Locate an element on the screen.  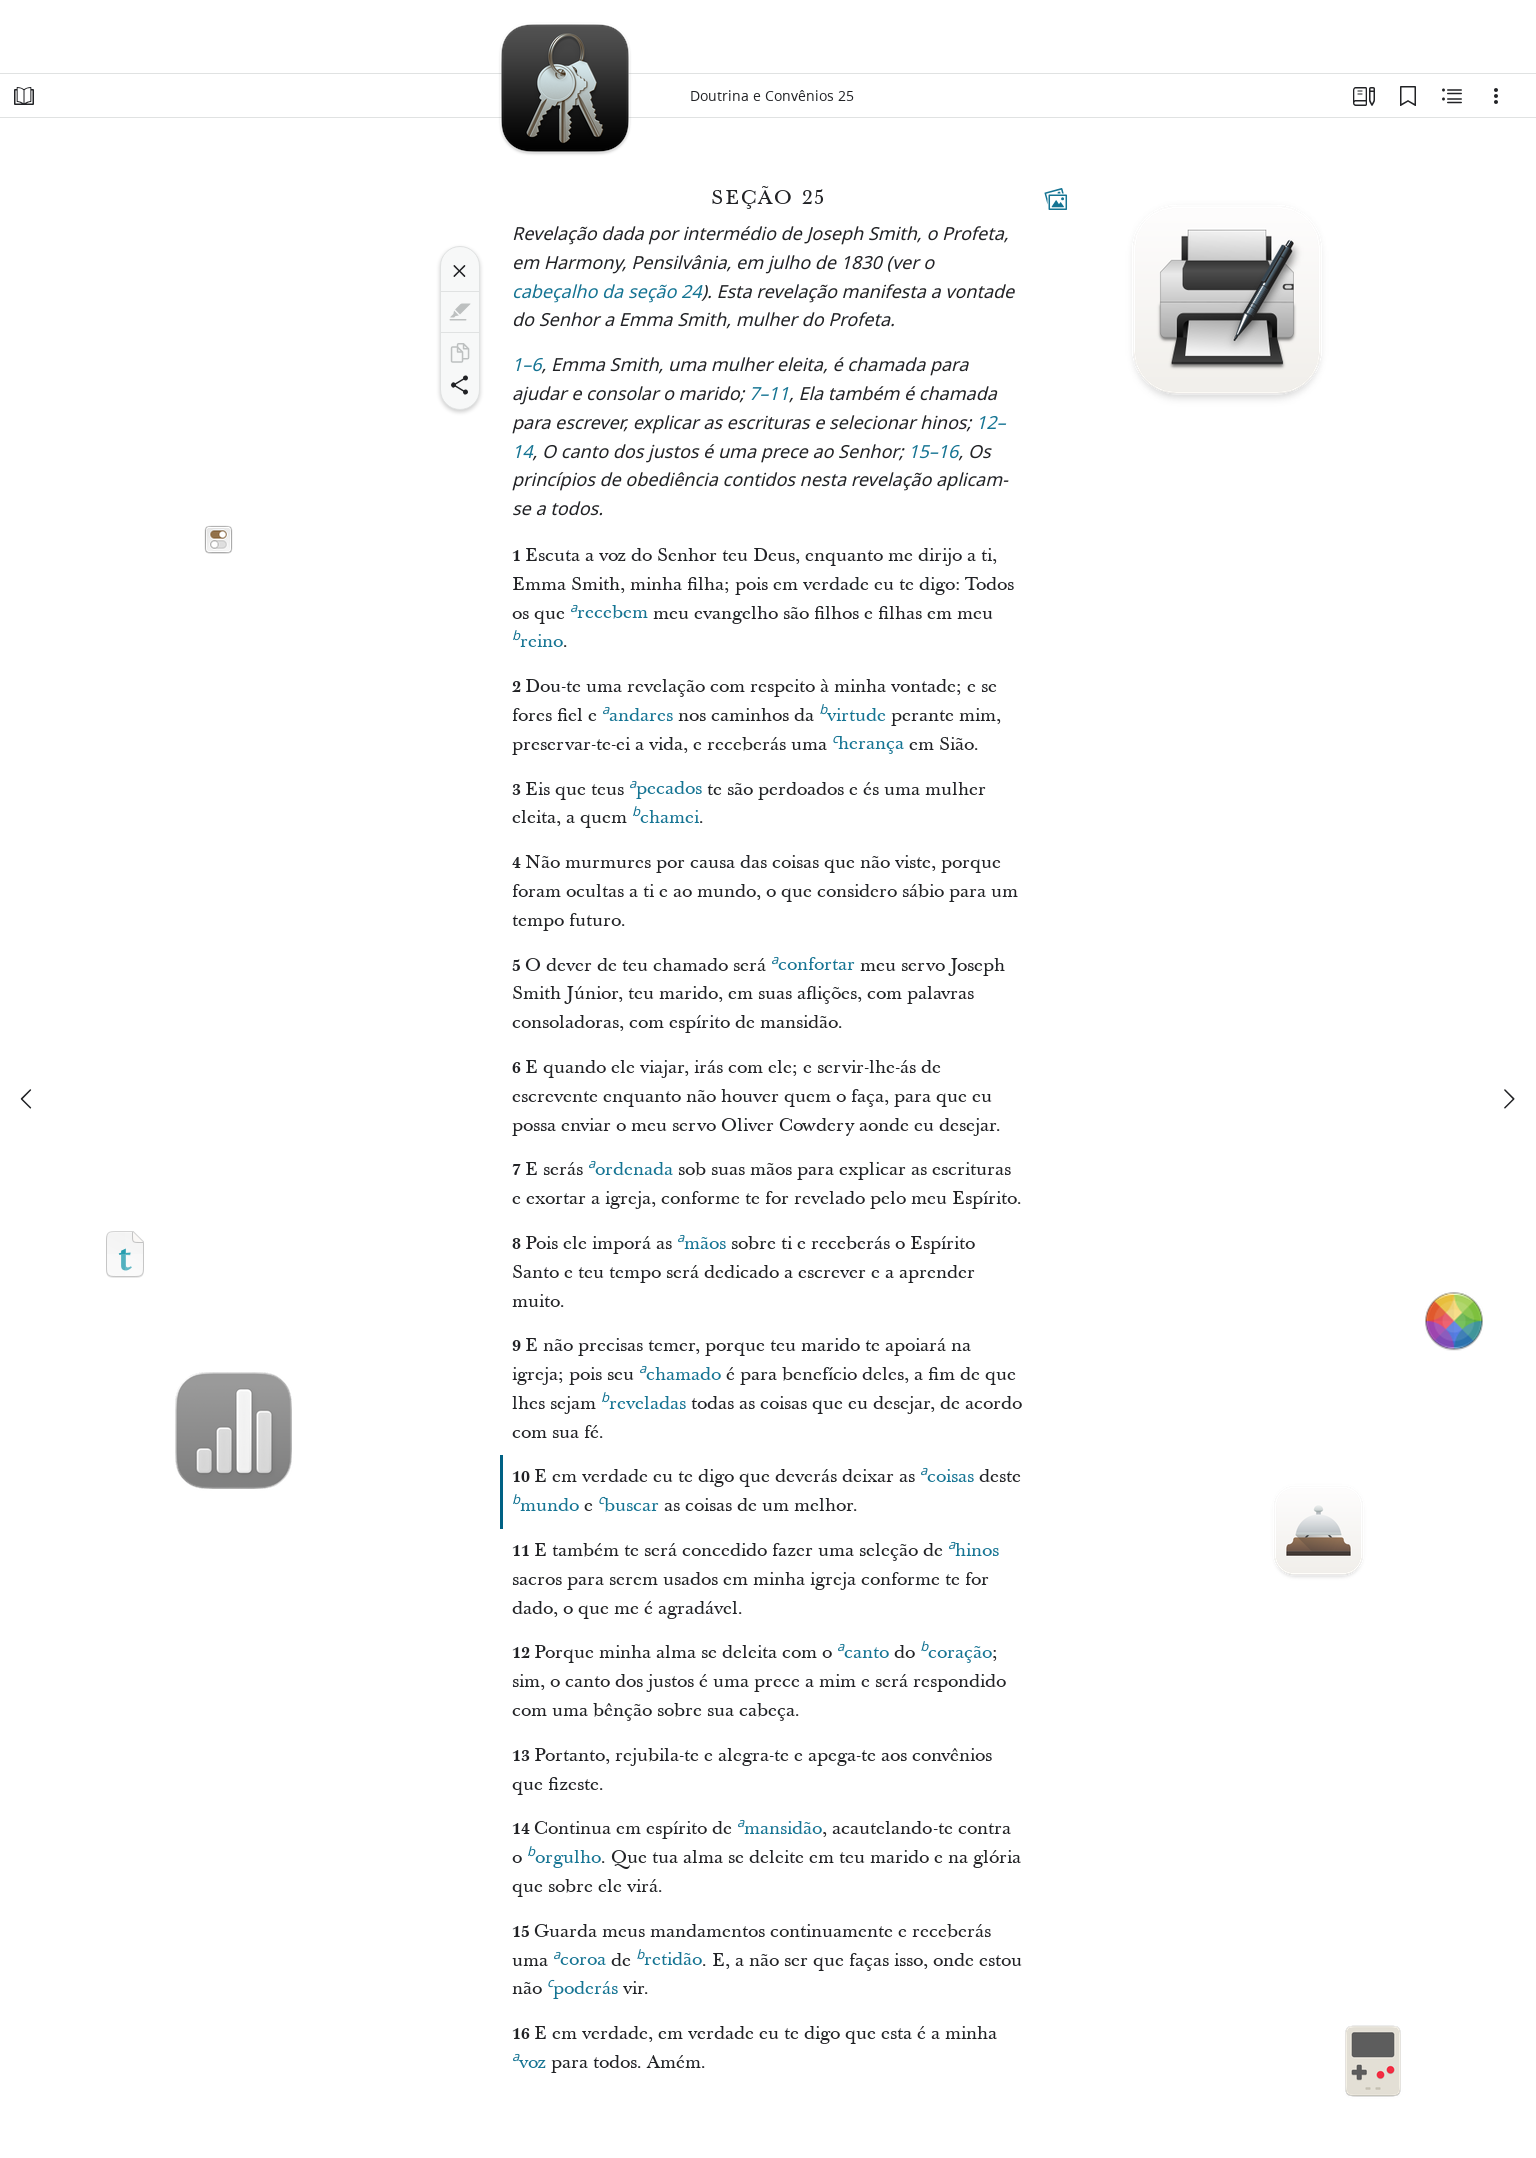
open system services preferences is located at coordinates (1318, 1530).